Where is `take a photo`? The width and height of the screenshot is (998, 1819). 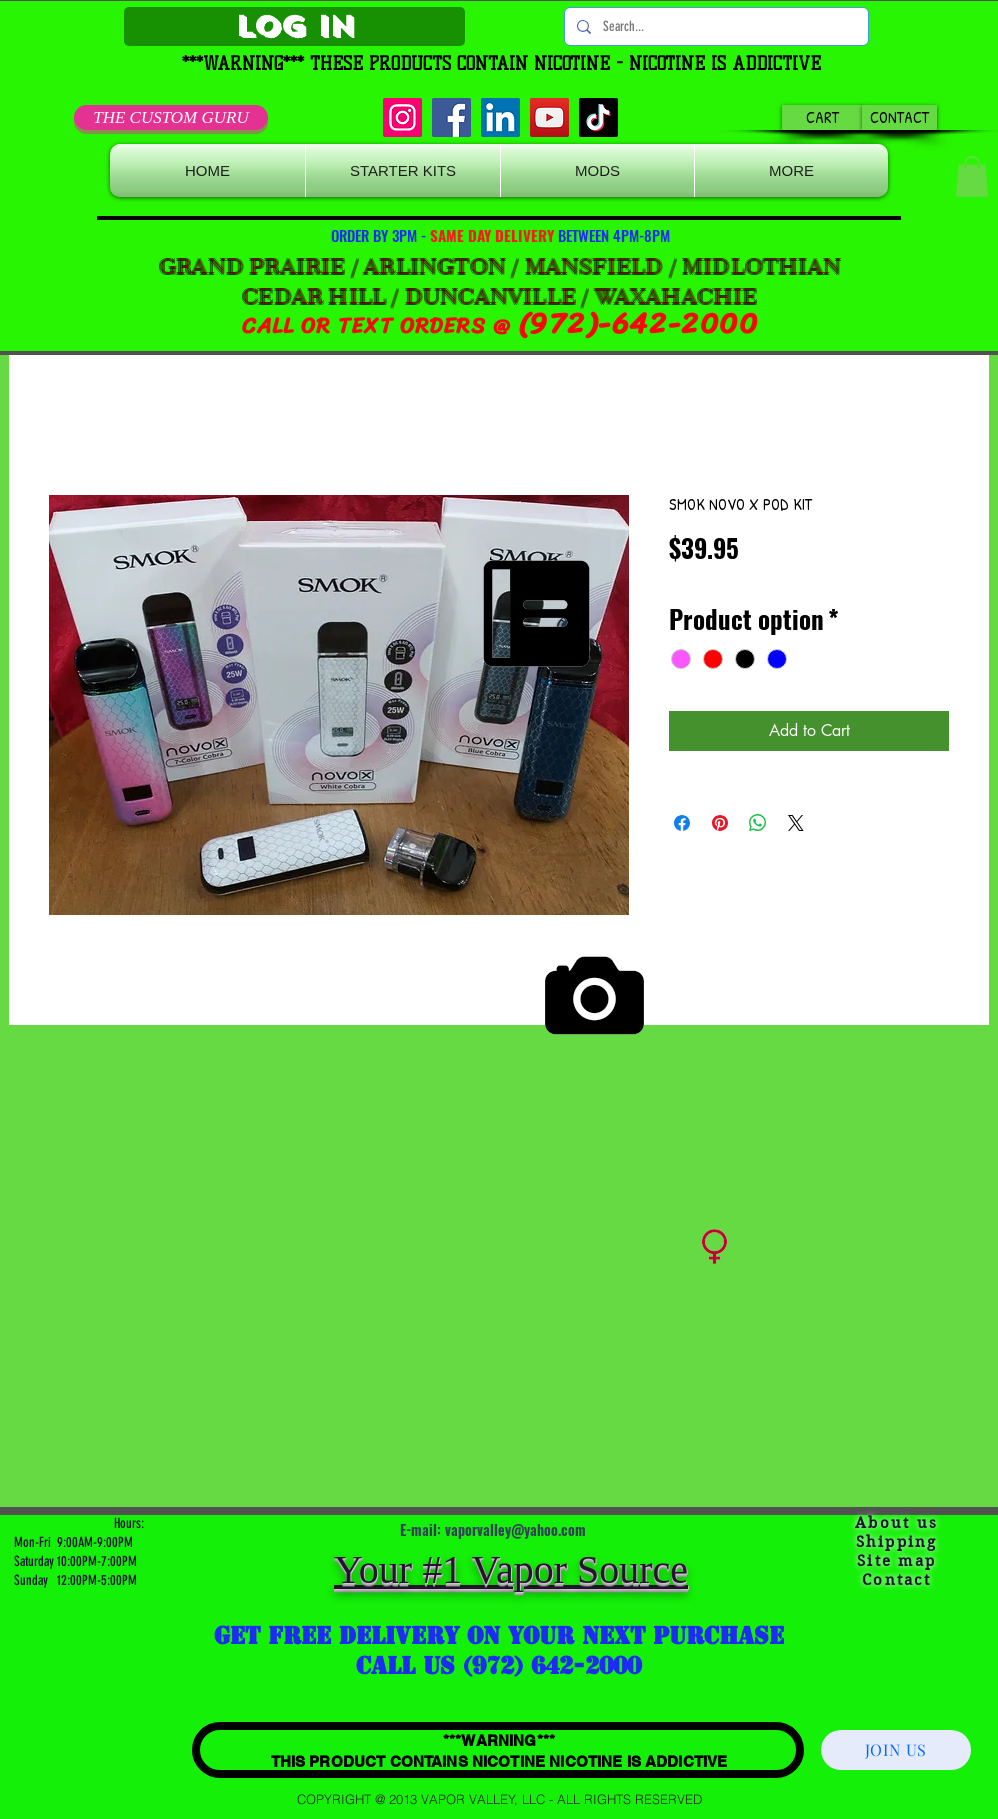
take a photo is located at coordinates (594, 995).